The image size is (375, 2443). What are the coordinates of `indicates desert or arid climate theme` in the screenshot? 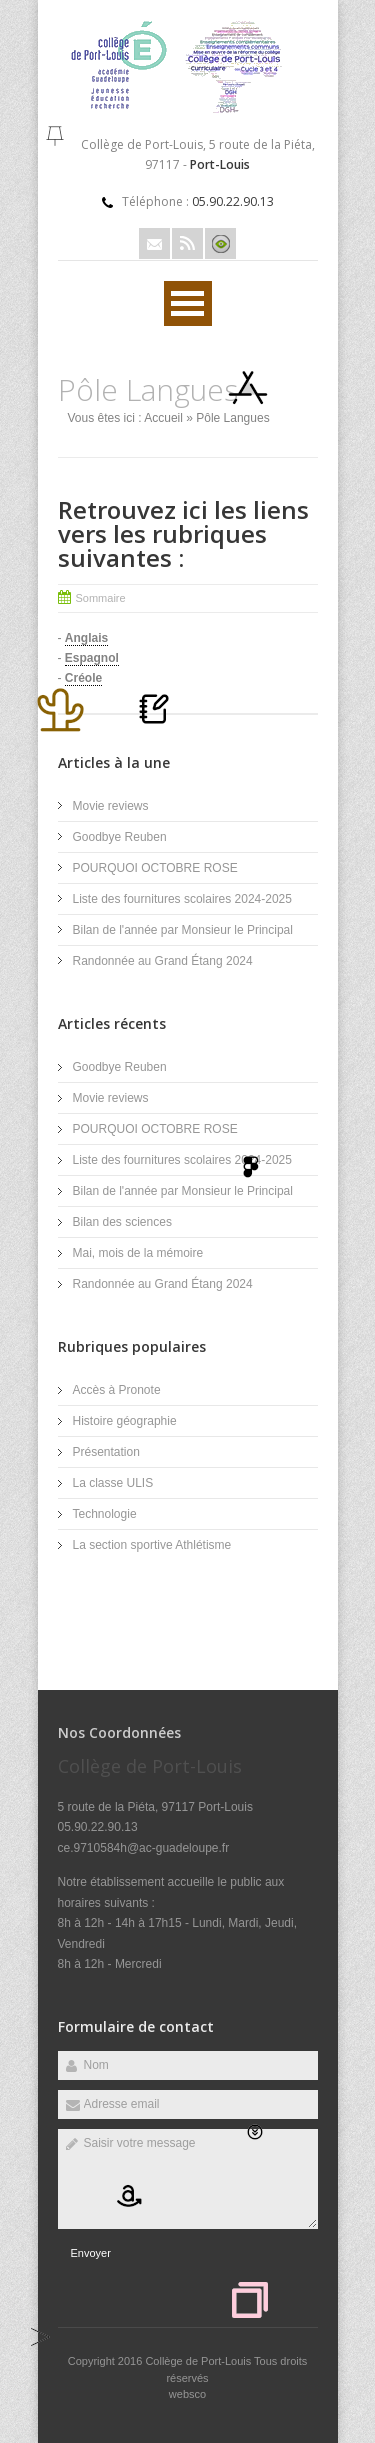 It's located at (60, 711).